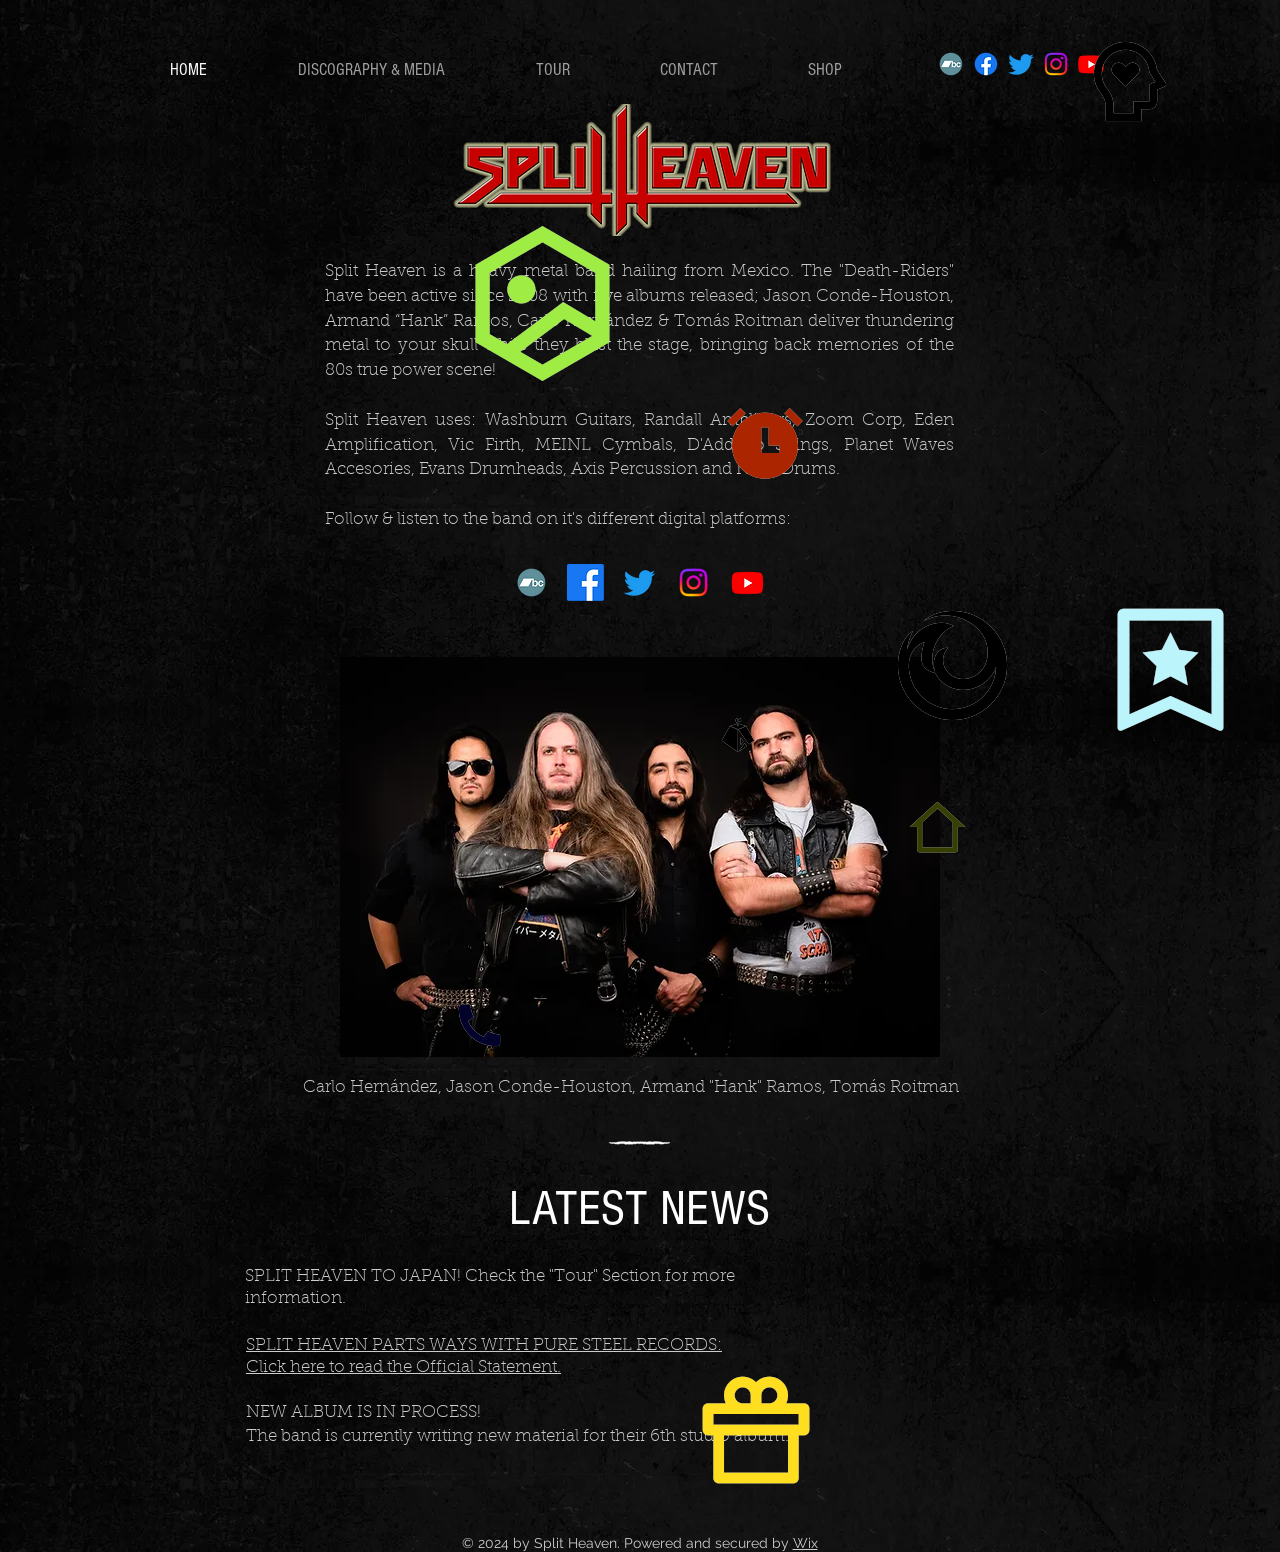 This screenshot has width=1280, height=1552. What do you see at coordinates (1129, 81) in the screenshot?
I see `access mental health resources` at bounding box center [1129, 81].